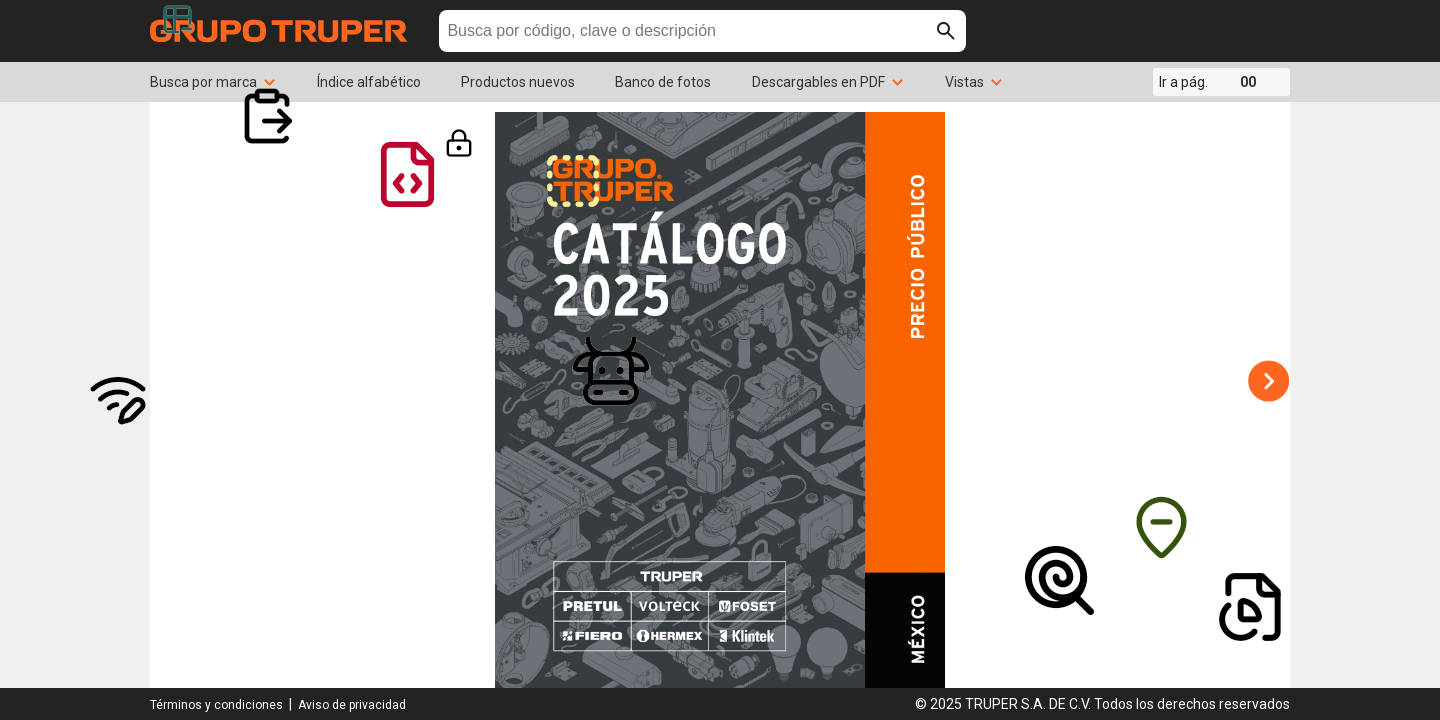  I want to click on edit or rename wifi network settings, so click(118, 397).